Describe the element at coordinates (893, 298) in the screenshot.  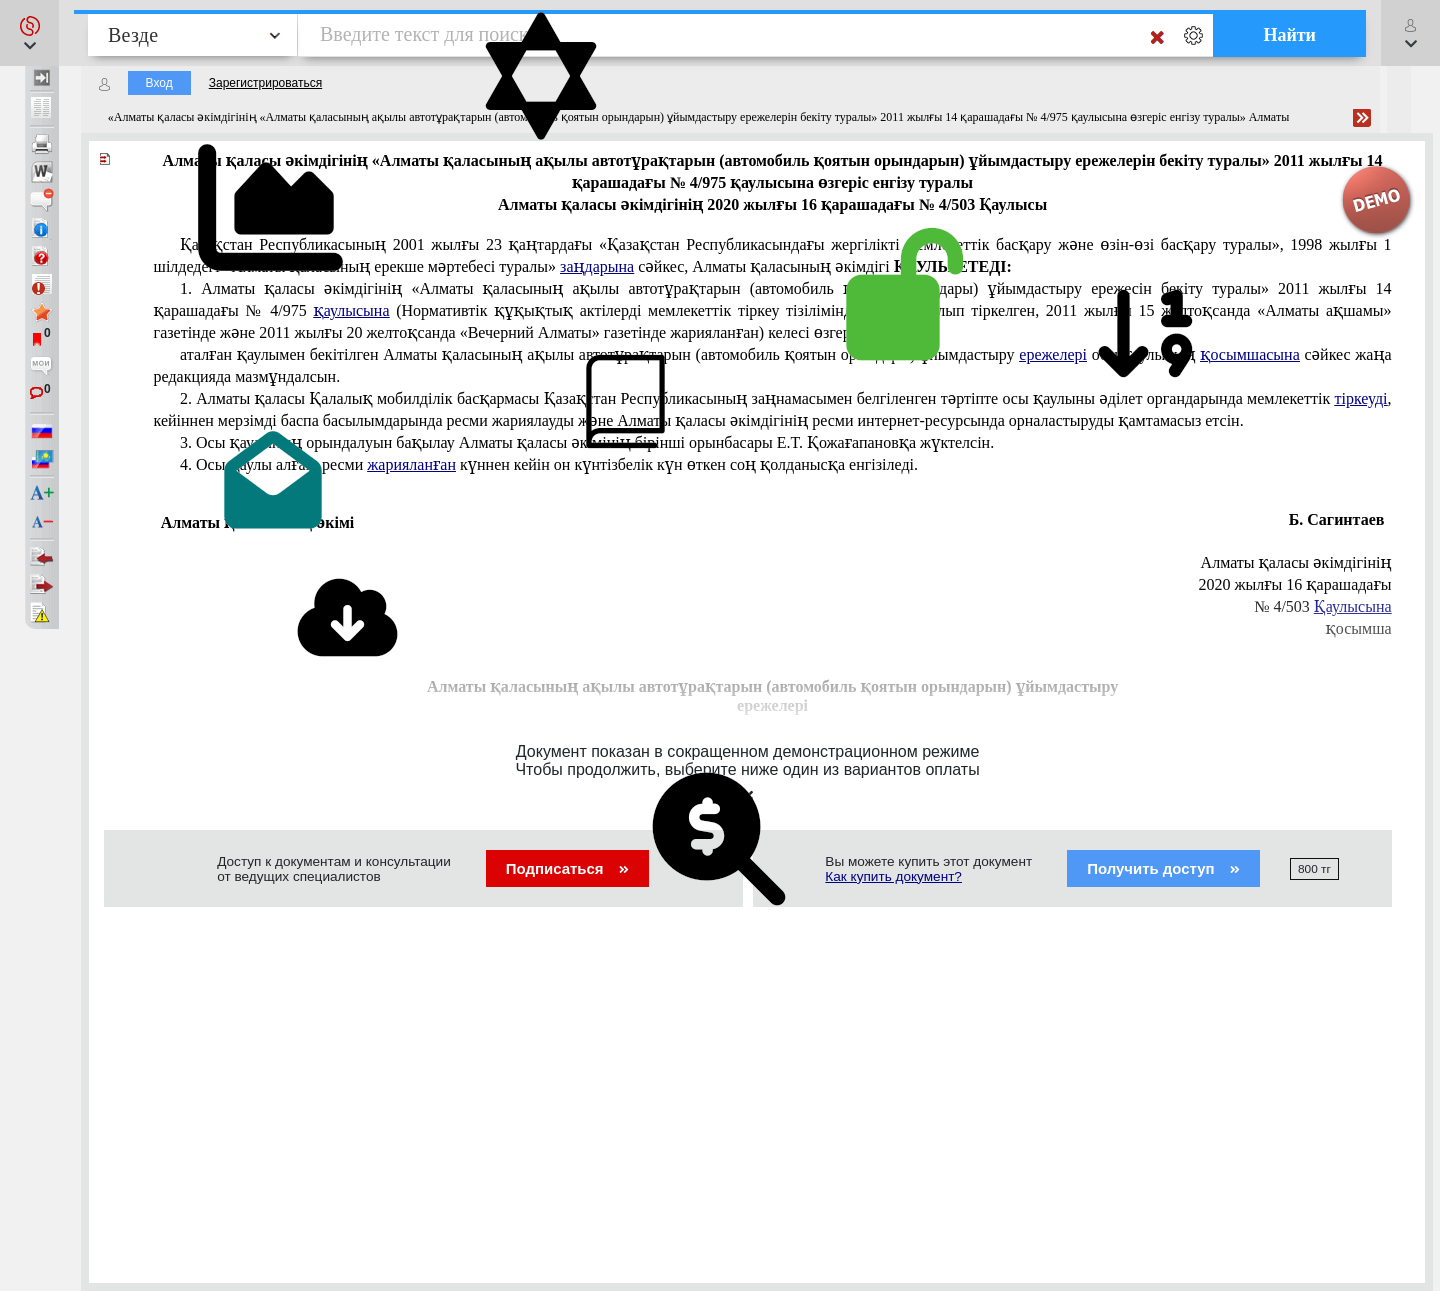
I see `unlock or access secured content` at that location.